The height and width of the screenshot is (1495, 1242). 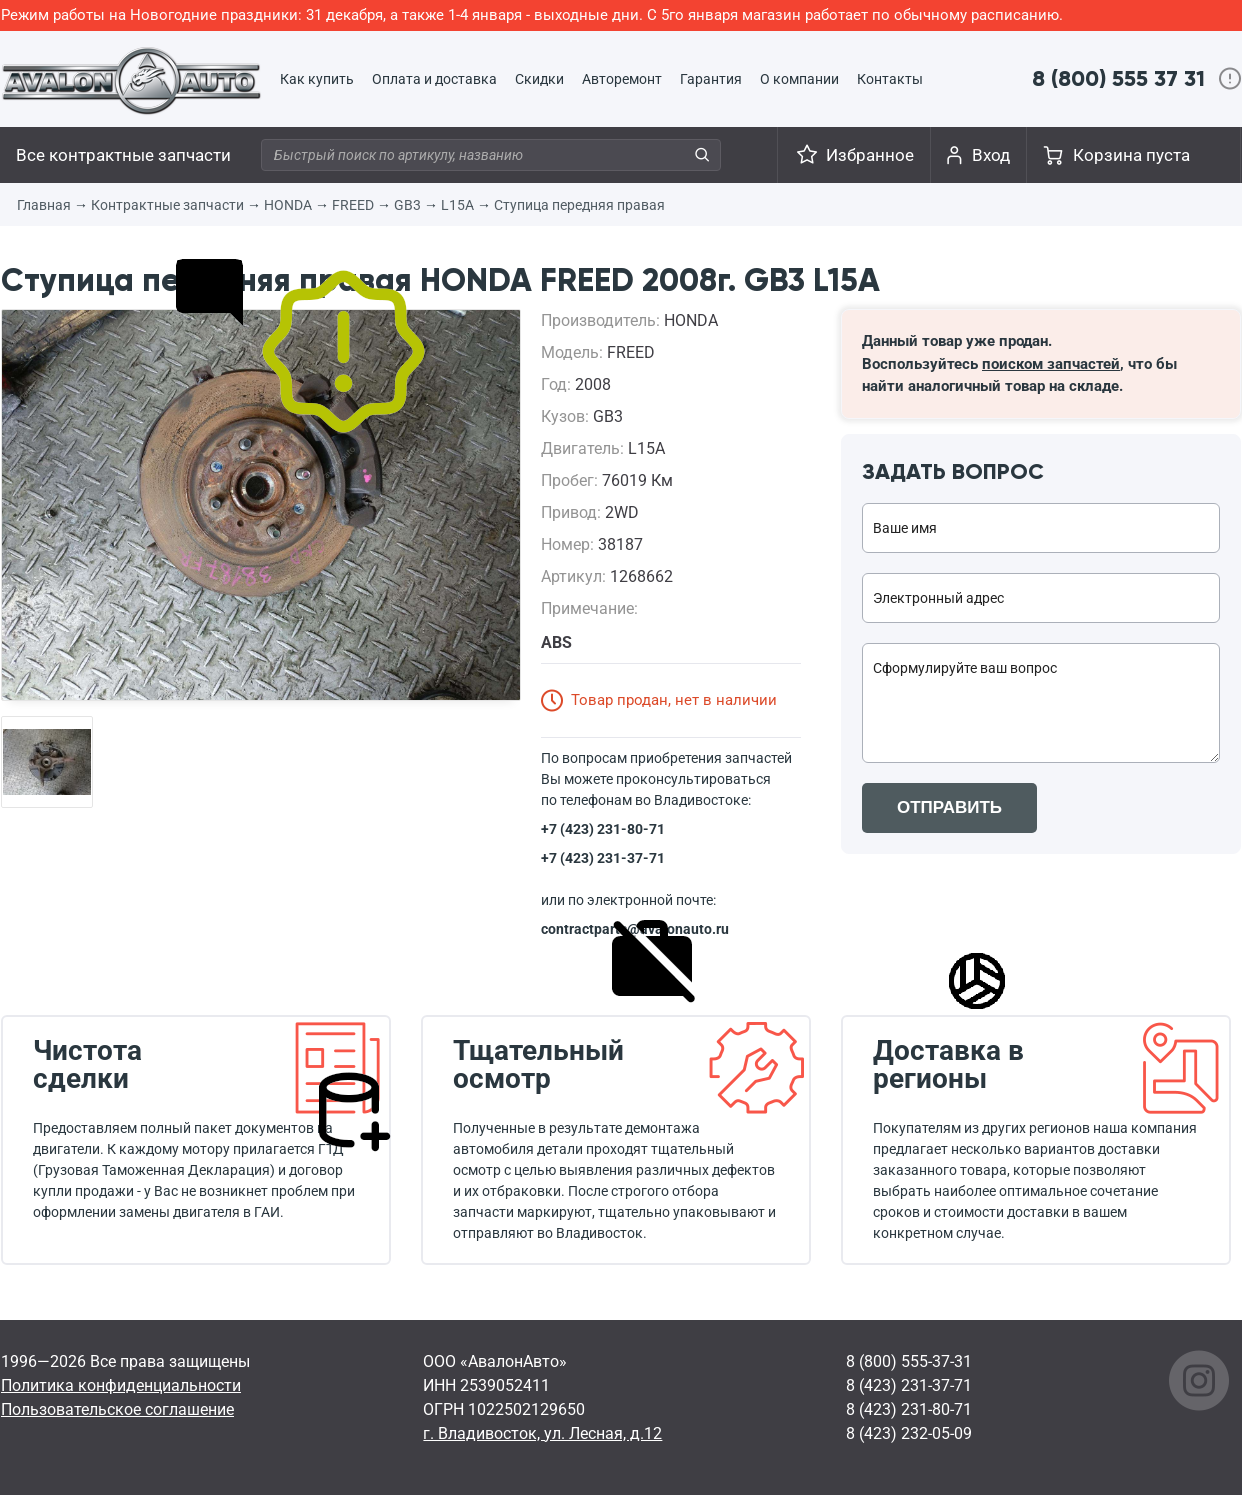 I want to click on add a new database or storage container, so click(x=349, y=1110).